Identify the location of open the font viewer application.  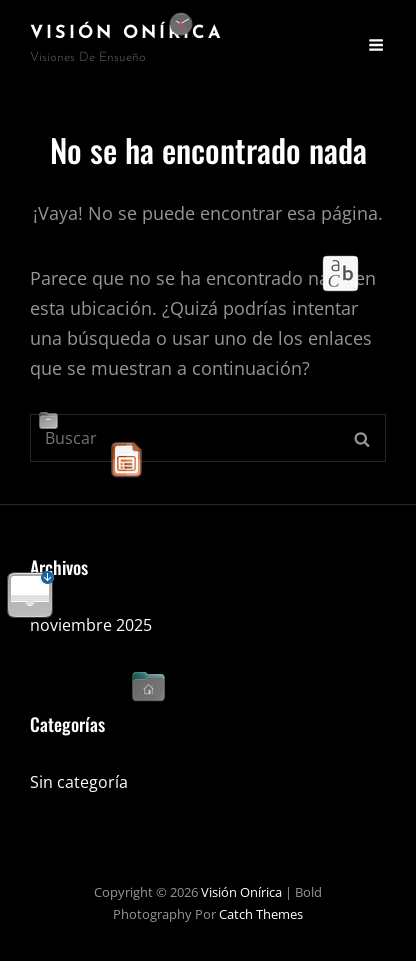
(340, 273).